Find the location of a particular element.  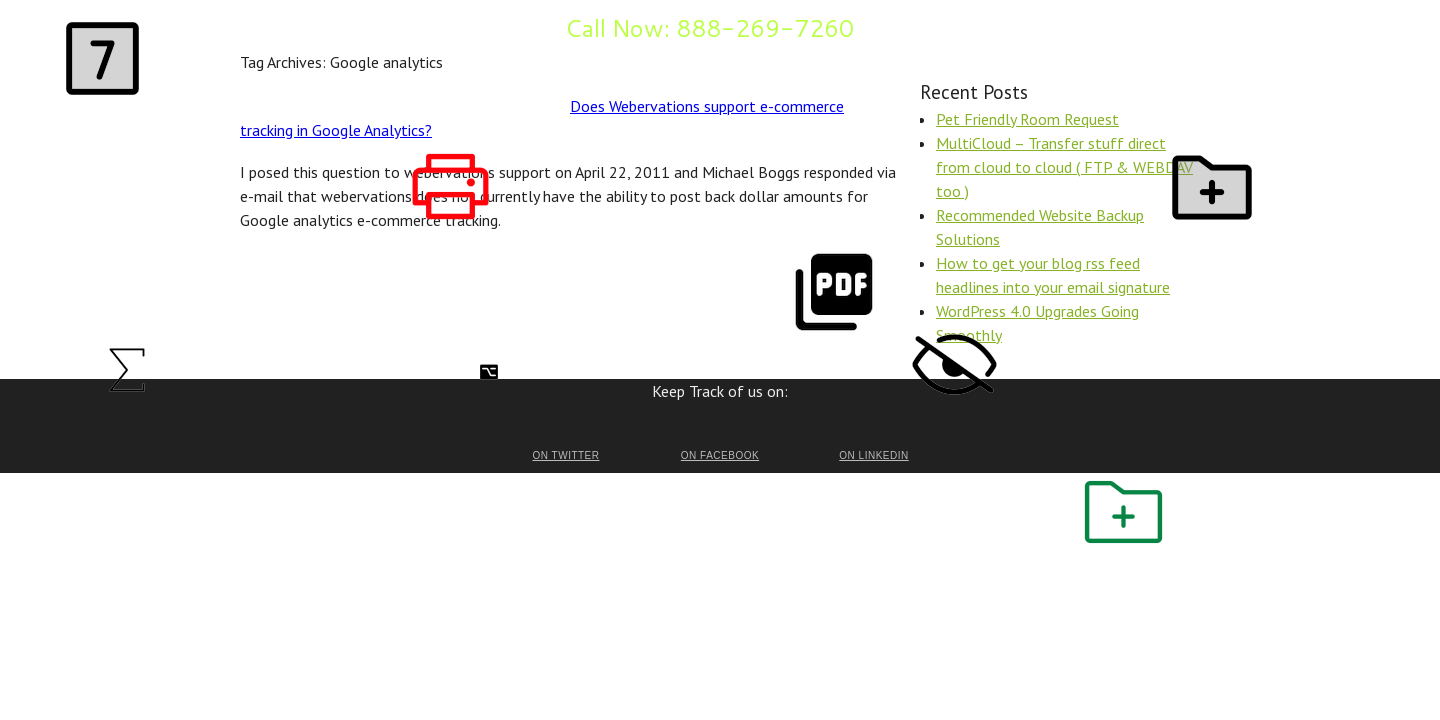

save or export as PDF is located at coordinates (834, 292).